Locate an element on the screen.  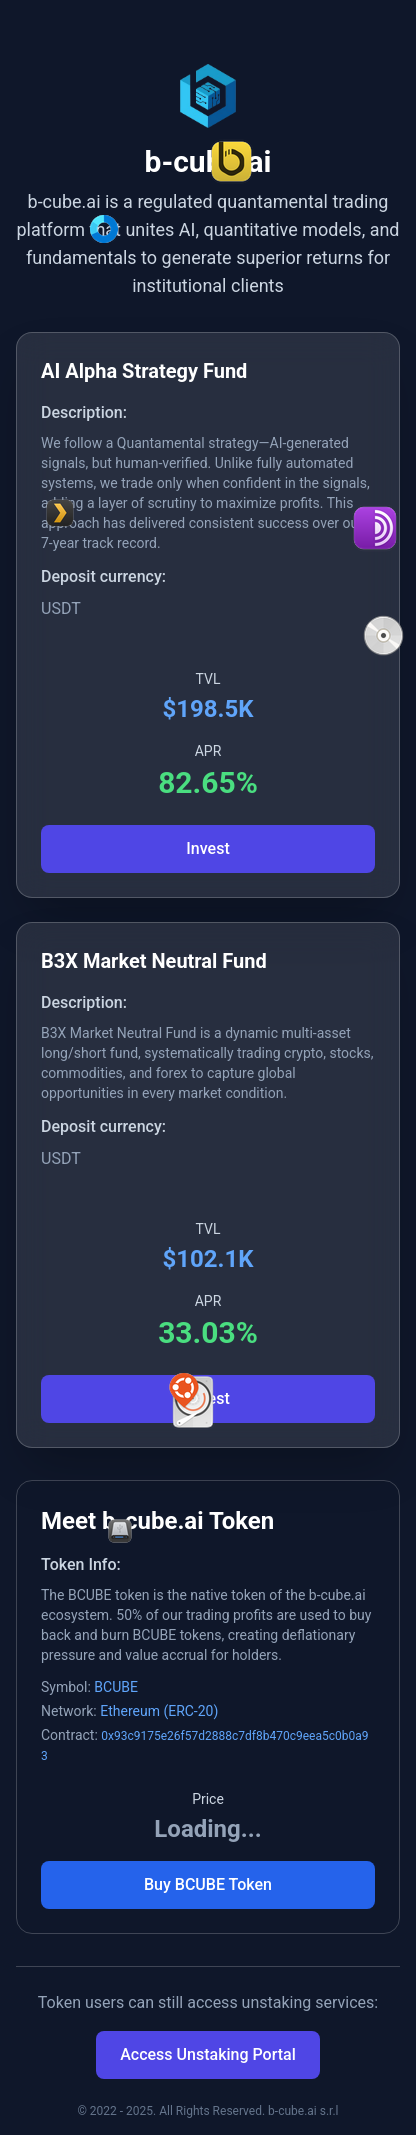
audio CD detected in disc drive is located at coordinates (383, 635).